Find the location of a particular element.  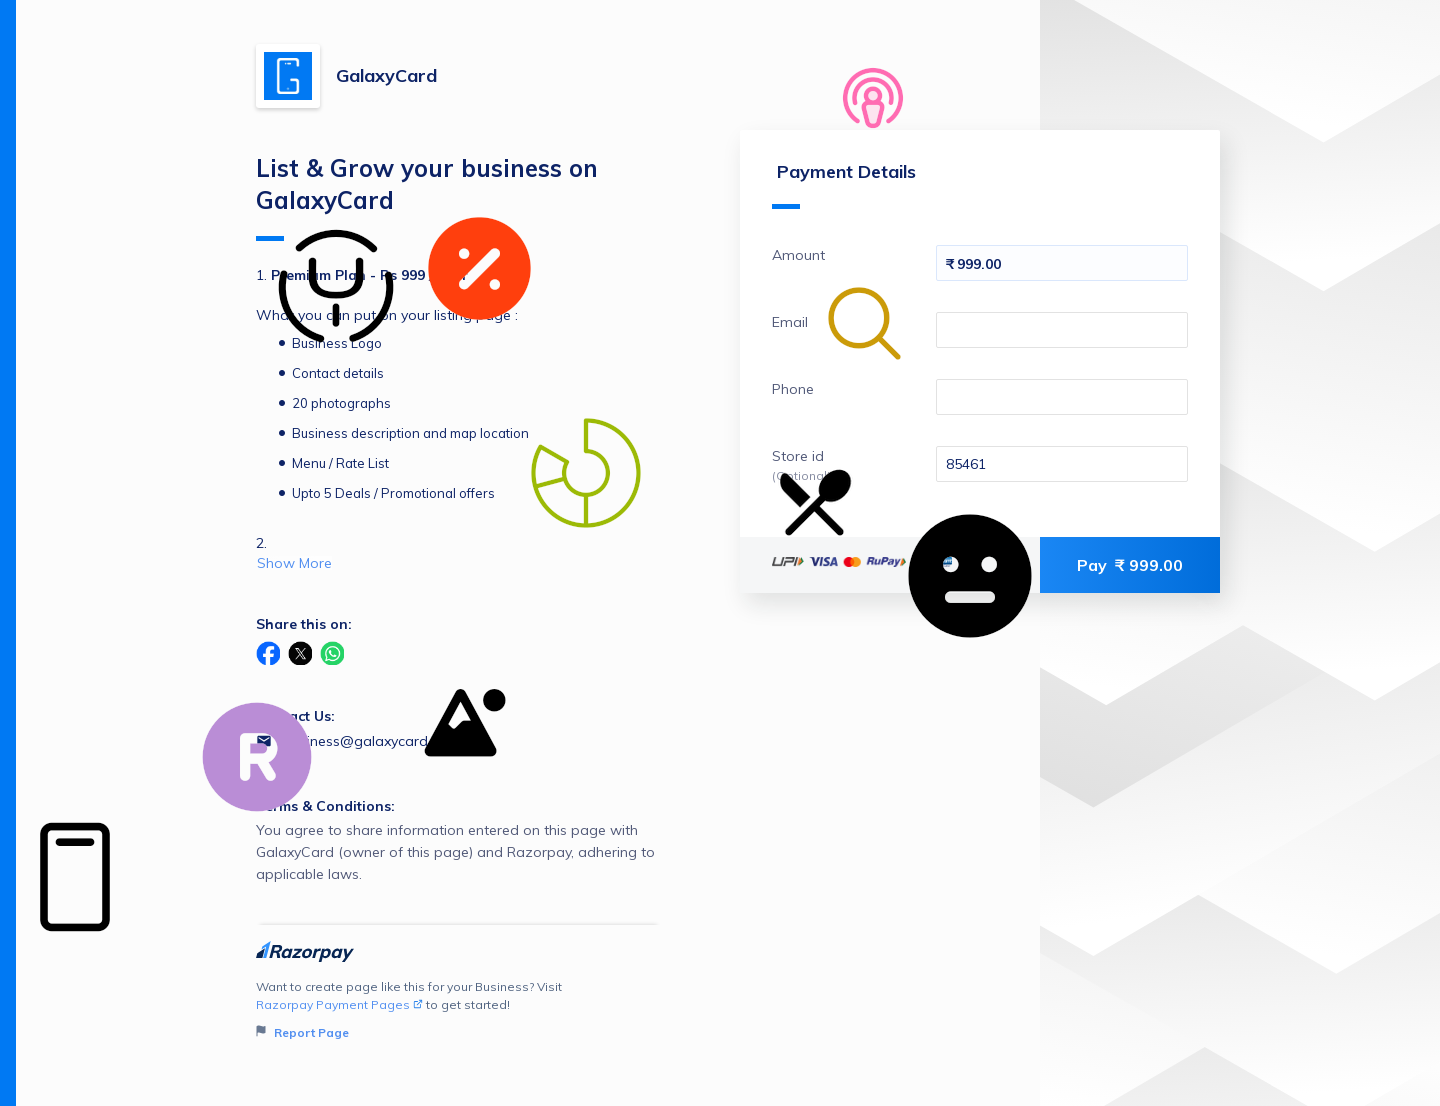

open Apple Podcasts app is located at coordinates (873, 98).